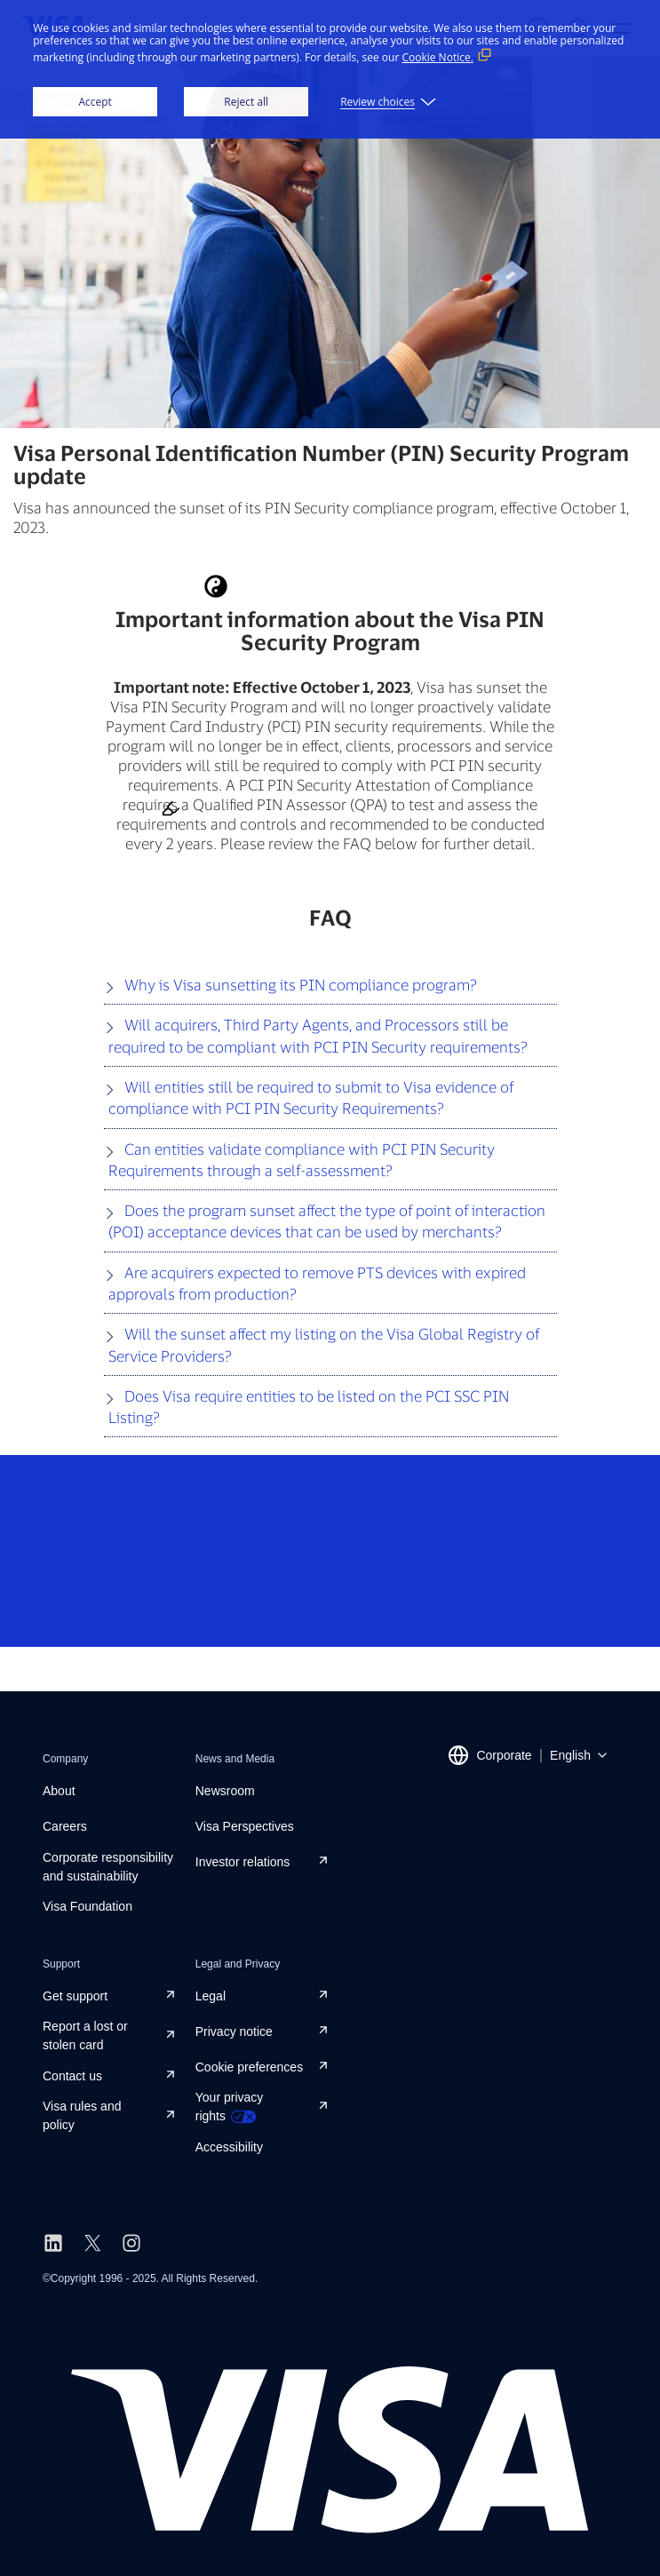  What do you see at coordinates (216, 586) in the screenshot?
I see `toggle between light and dark mode` at bounding box center [216, 586].